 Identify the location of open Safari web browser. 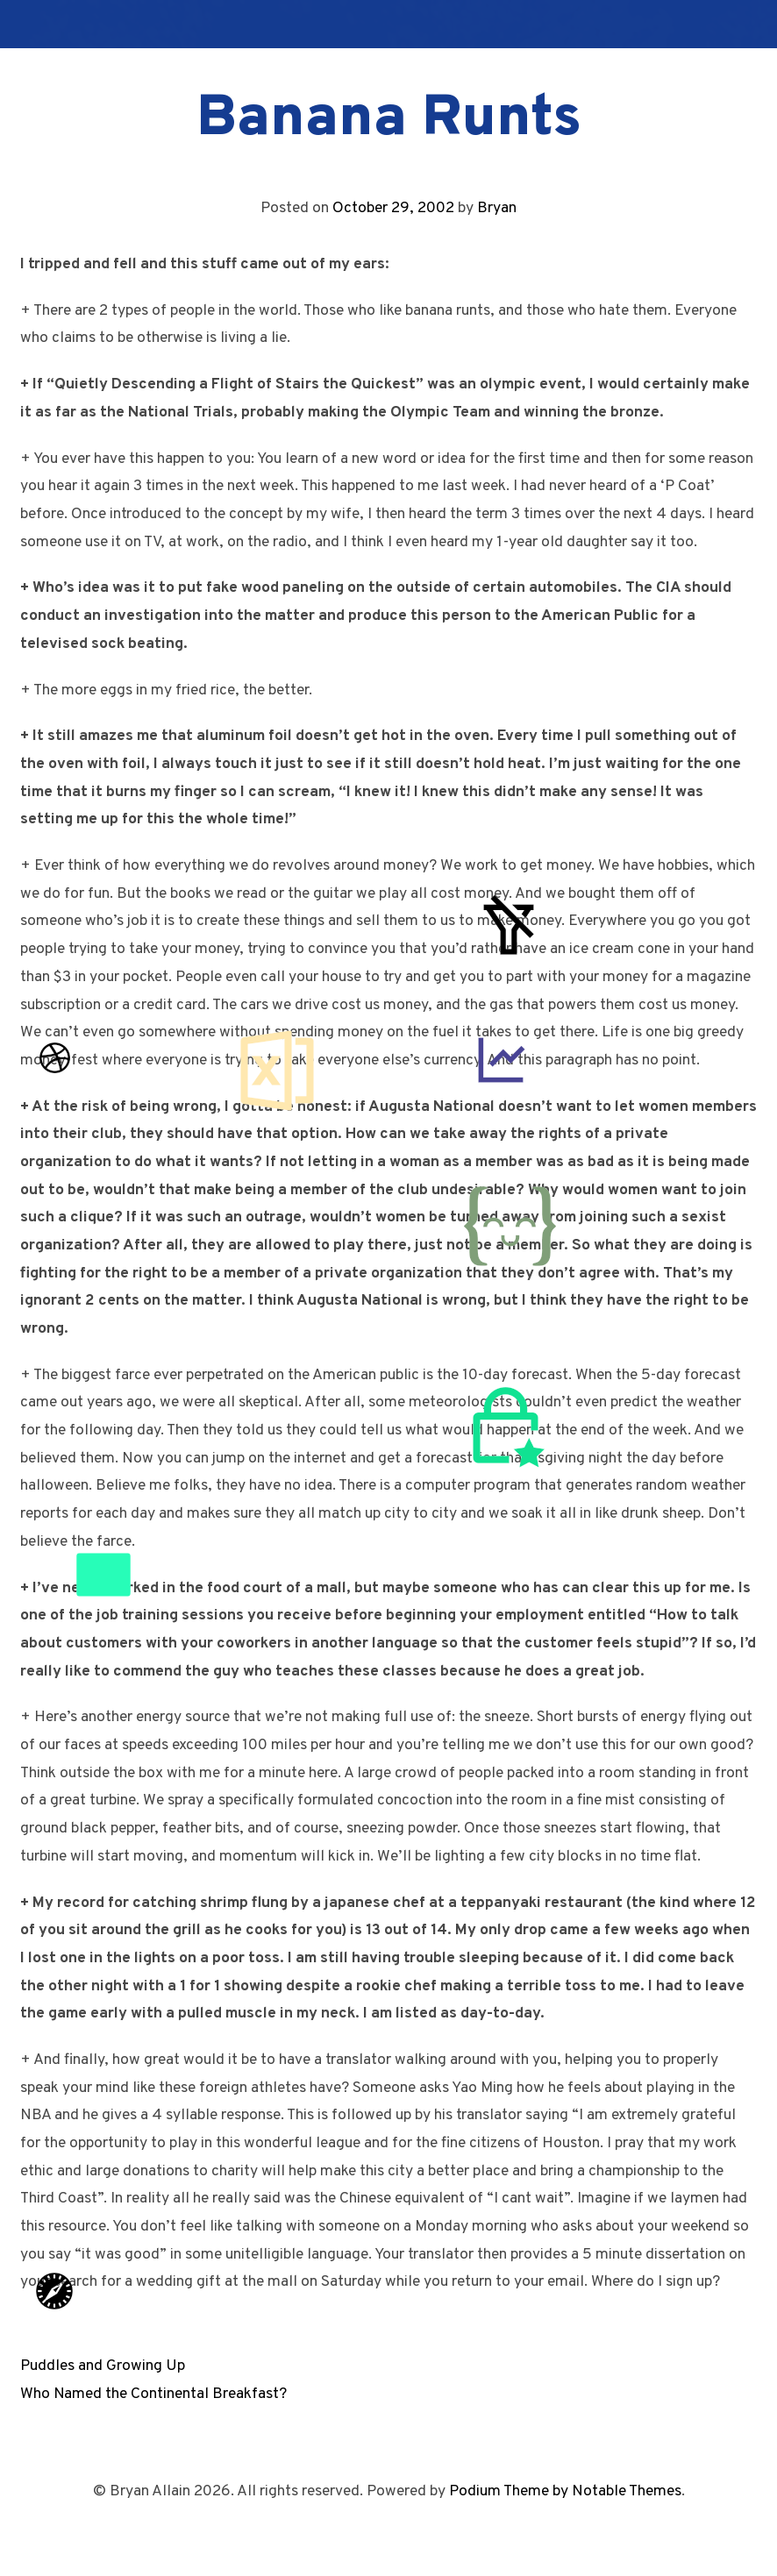
(54, 2291).